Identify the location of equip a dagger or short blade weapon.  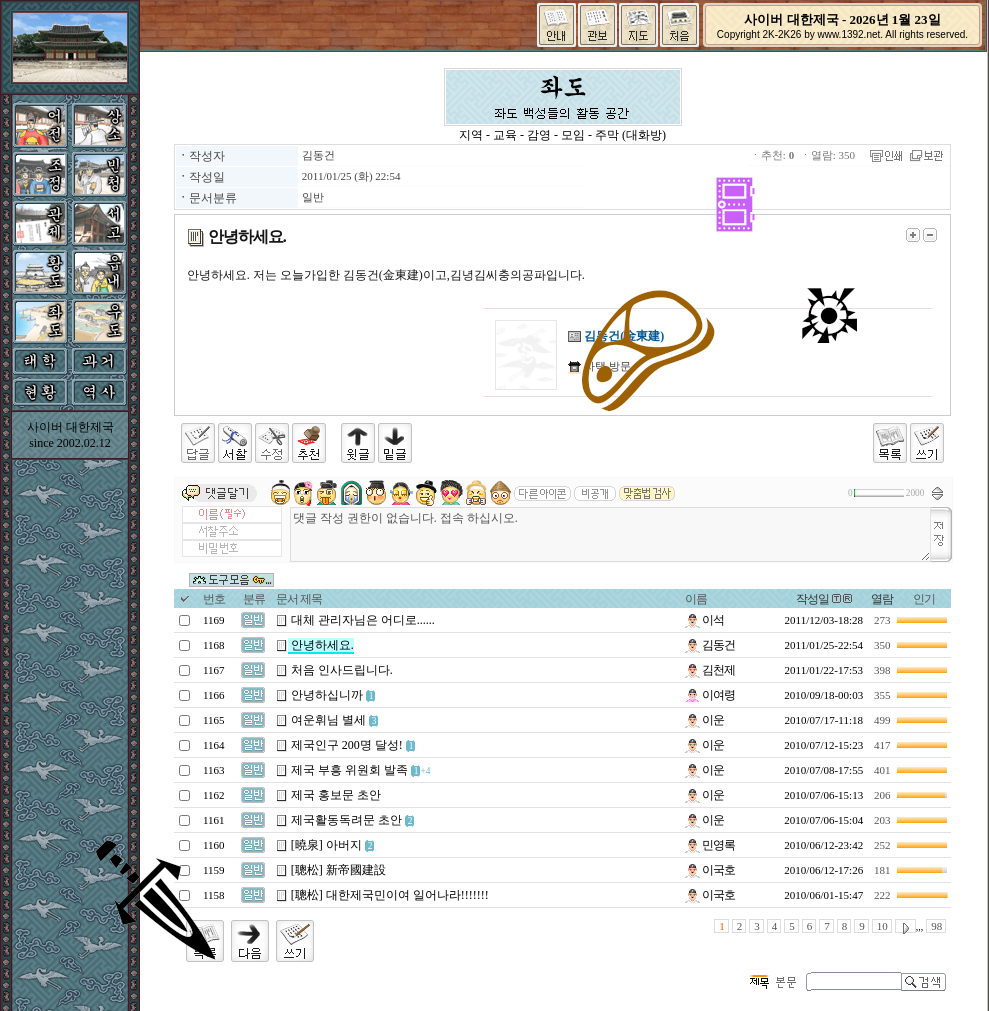
(155, 900).